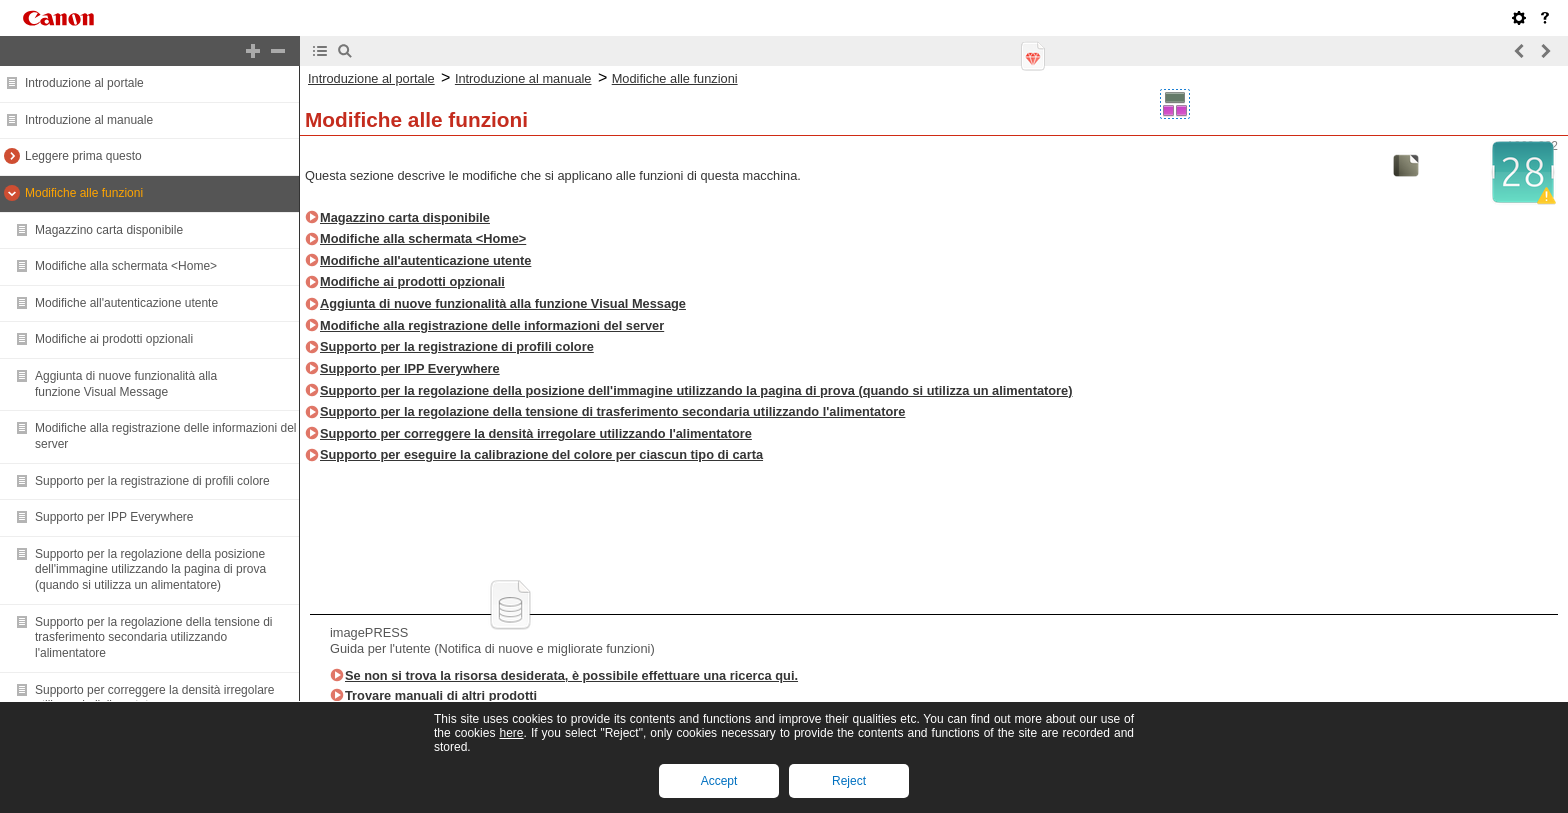  Describe the element at coordinates (1523, 172) in the screenshot. I see `indicates an upcoming appointment or event` at that location.